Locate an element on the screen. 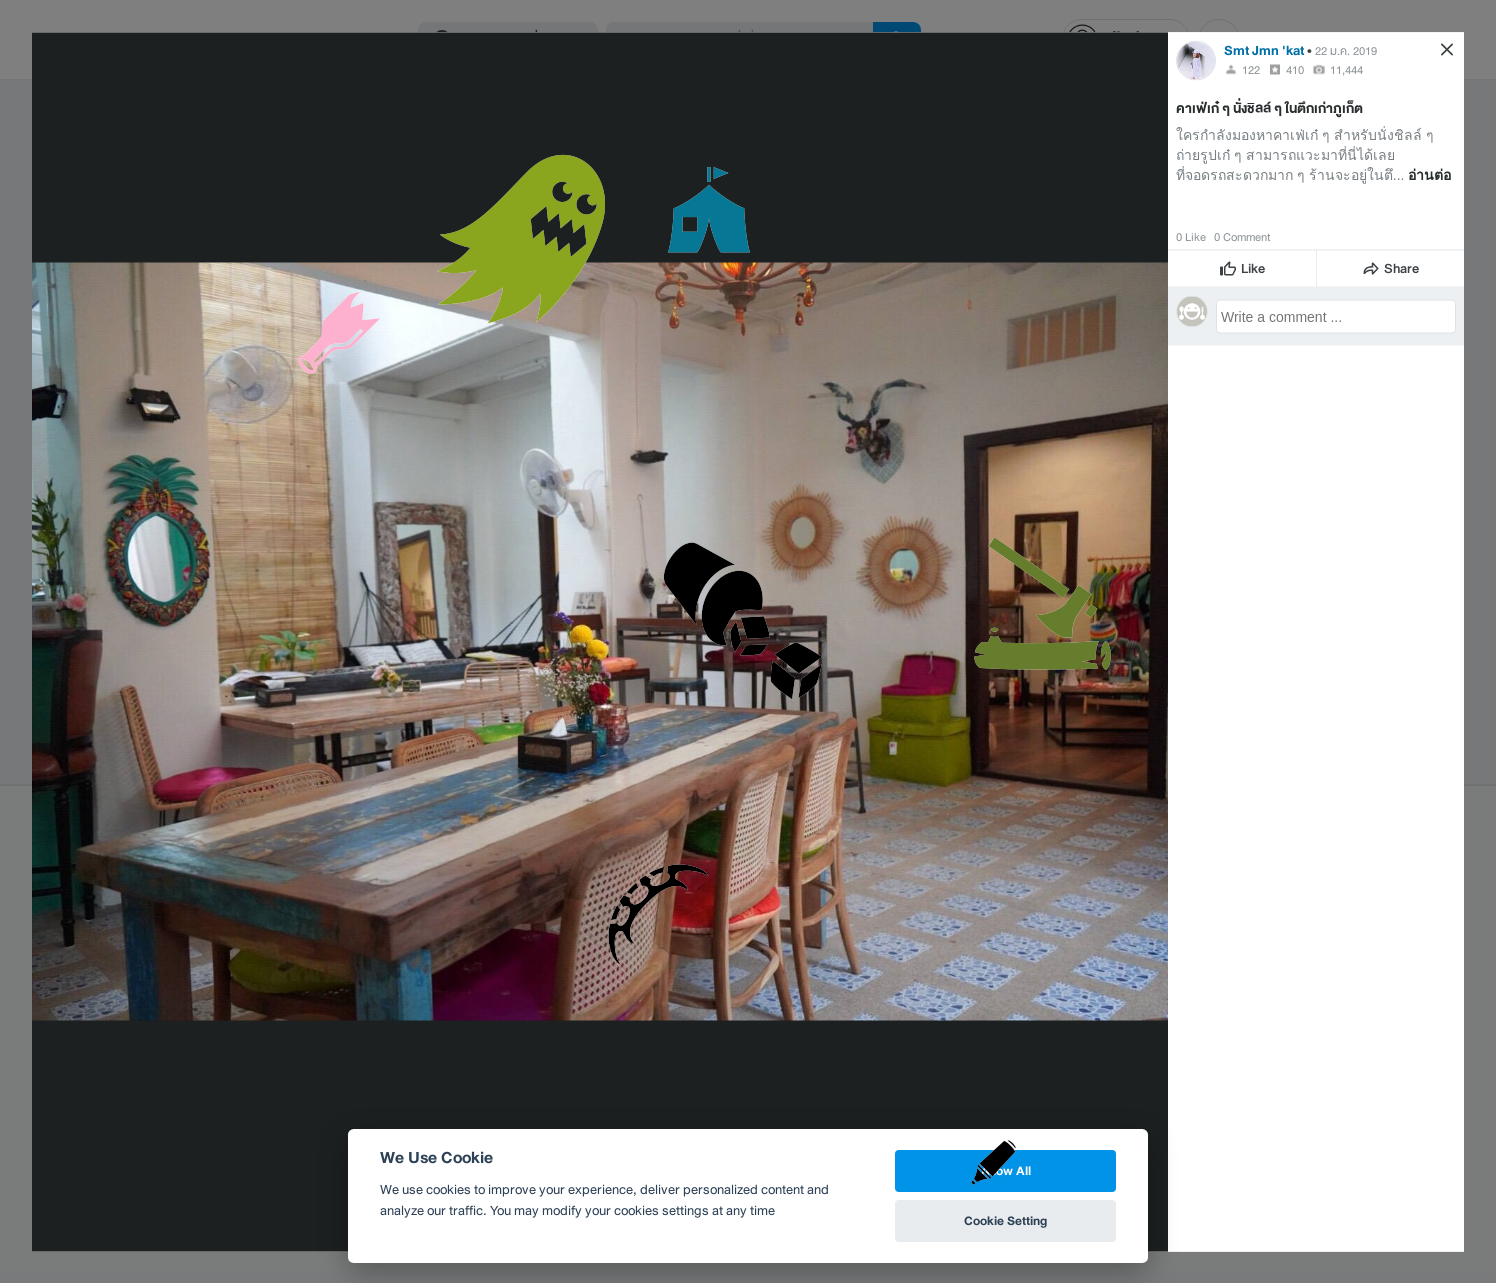 The image size is (1496, 1283). woodcutting or logging activity in a game is located at coordinates (1042, 603).